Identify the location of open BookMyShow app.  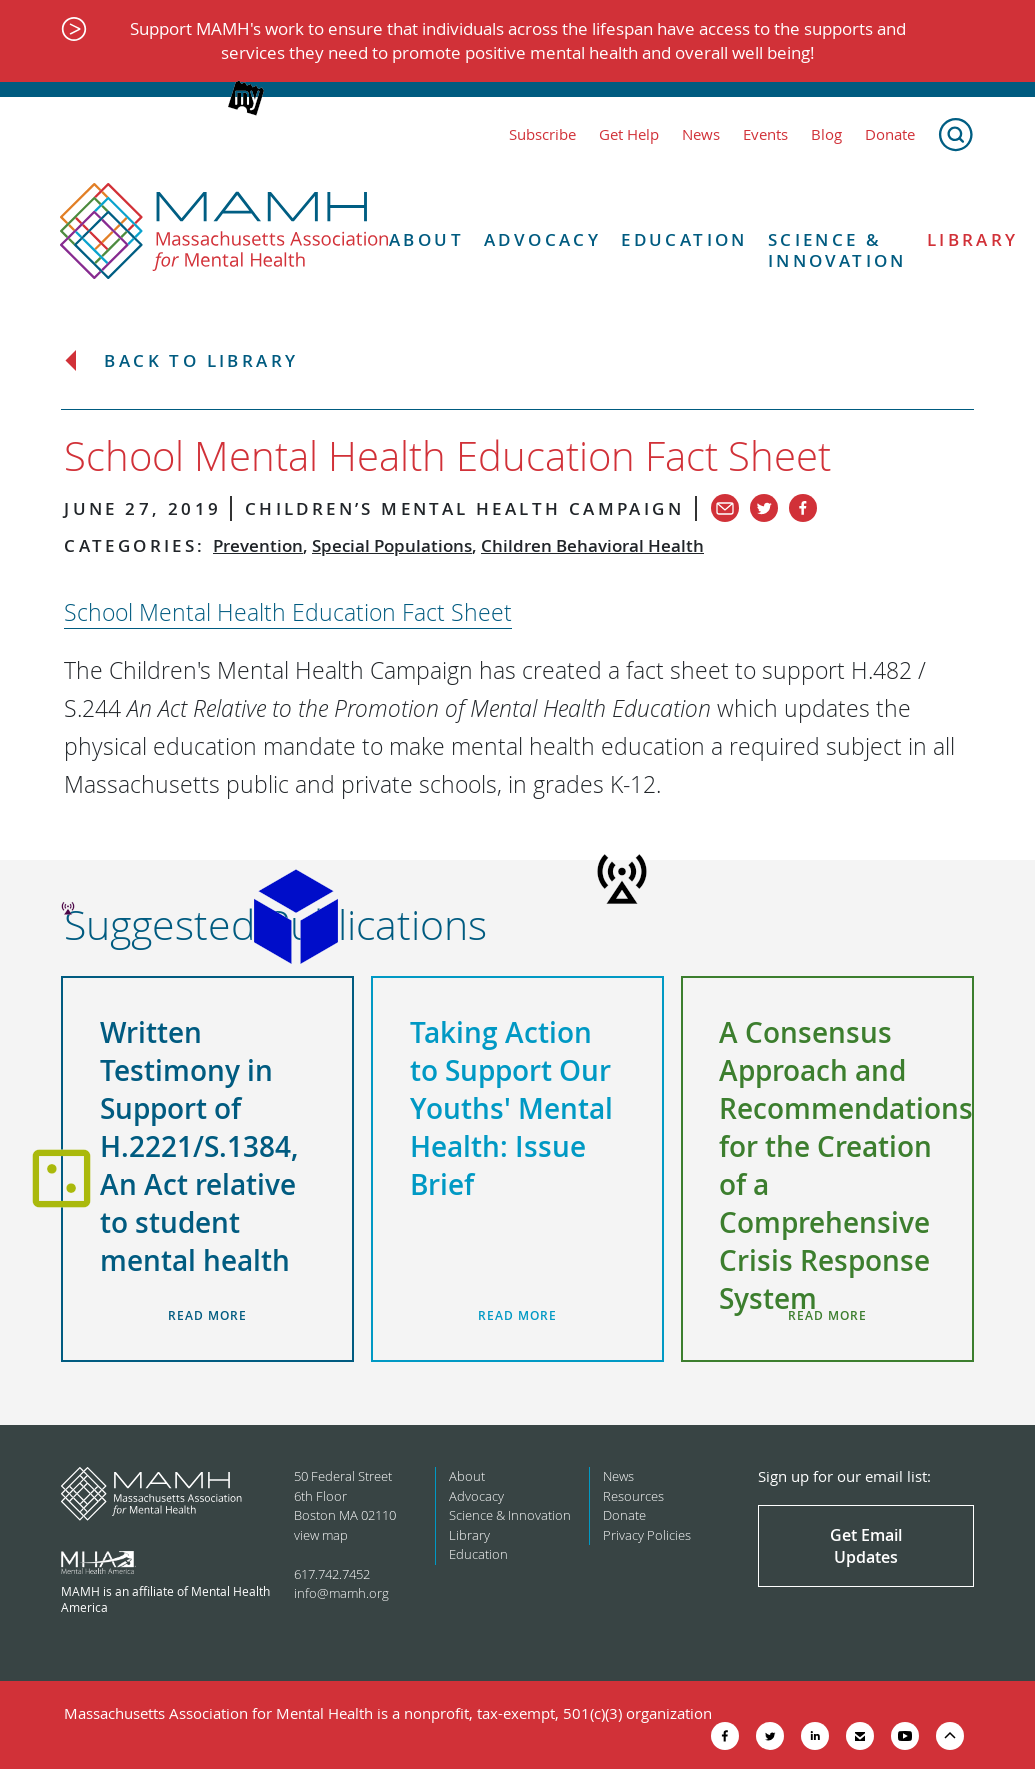
(246, 98).